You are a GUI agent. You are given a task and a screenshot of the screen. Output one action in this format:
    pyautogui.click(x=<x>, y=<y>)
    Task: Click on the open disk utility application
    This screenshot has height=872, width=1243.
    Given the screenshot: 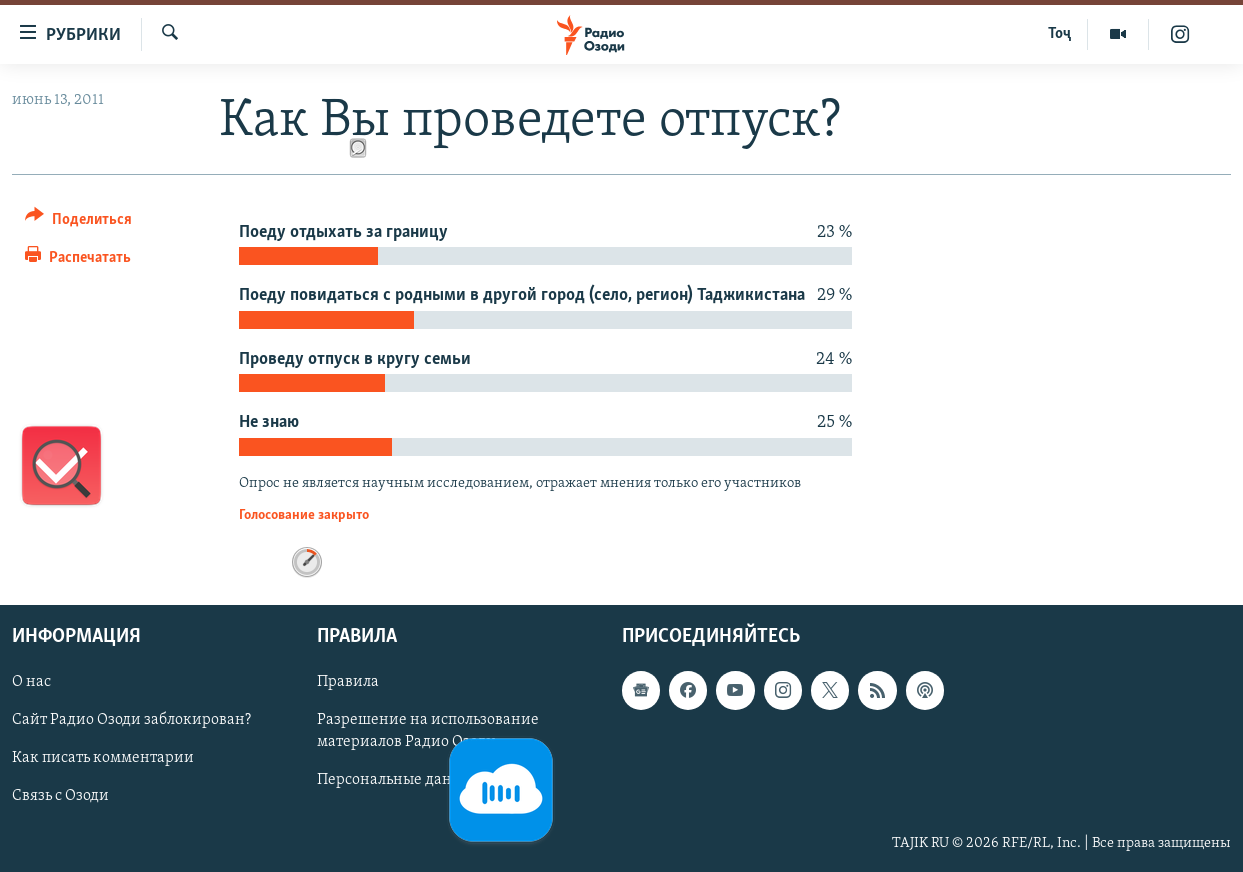 What is the action you would take?
    pyautogui.click(x=358, y=148)
    